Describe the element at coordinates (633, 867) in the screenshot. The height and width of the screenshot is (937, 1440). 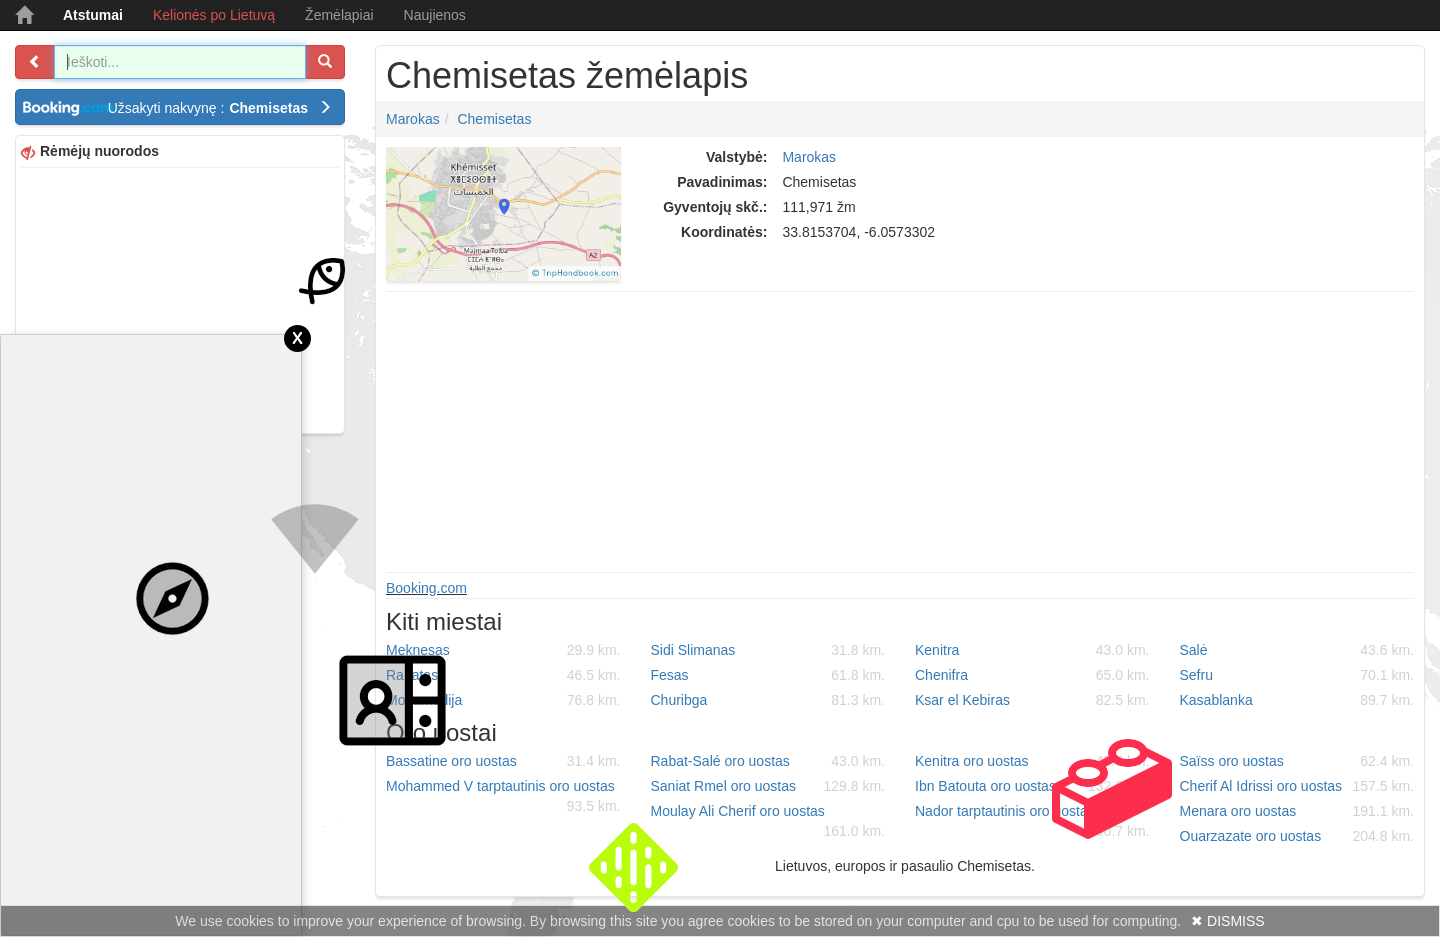
I see `open google podcasts app` at that location.